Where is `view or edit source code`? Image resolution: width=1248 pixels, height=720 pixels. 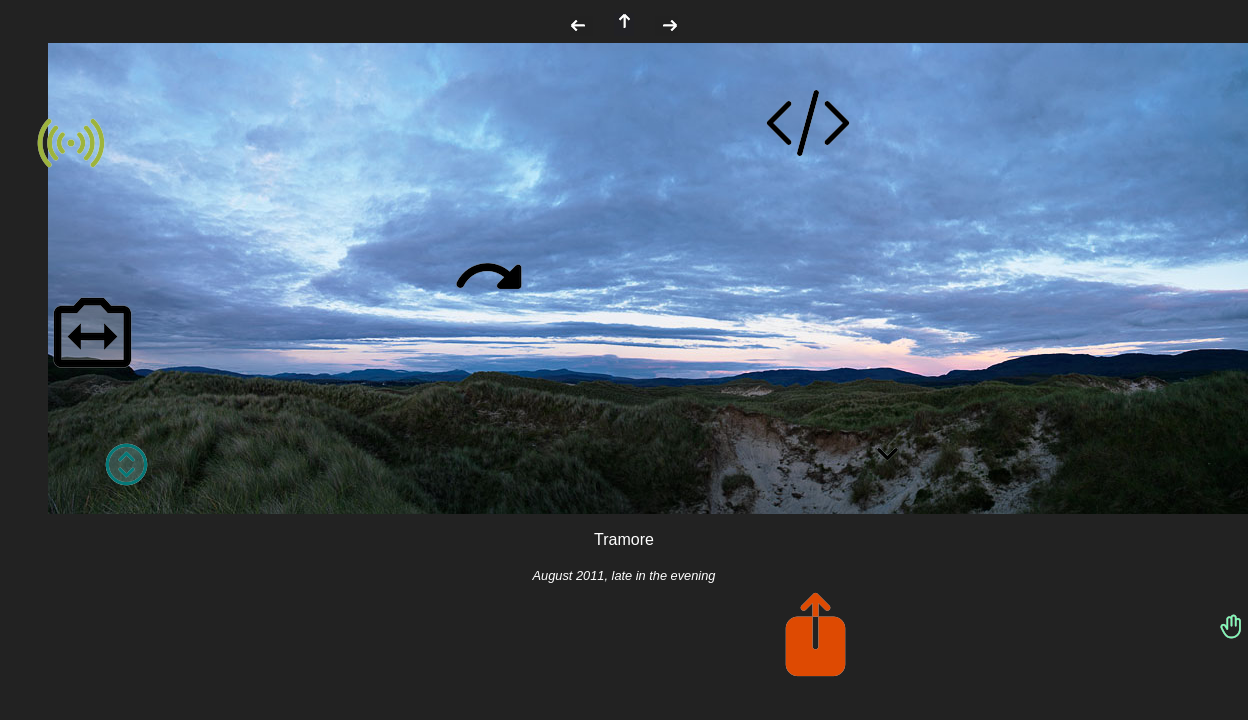
view or edit source code is located at coordinates (808, 123).